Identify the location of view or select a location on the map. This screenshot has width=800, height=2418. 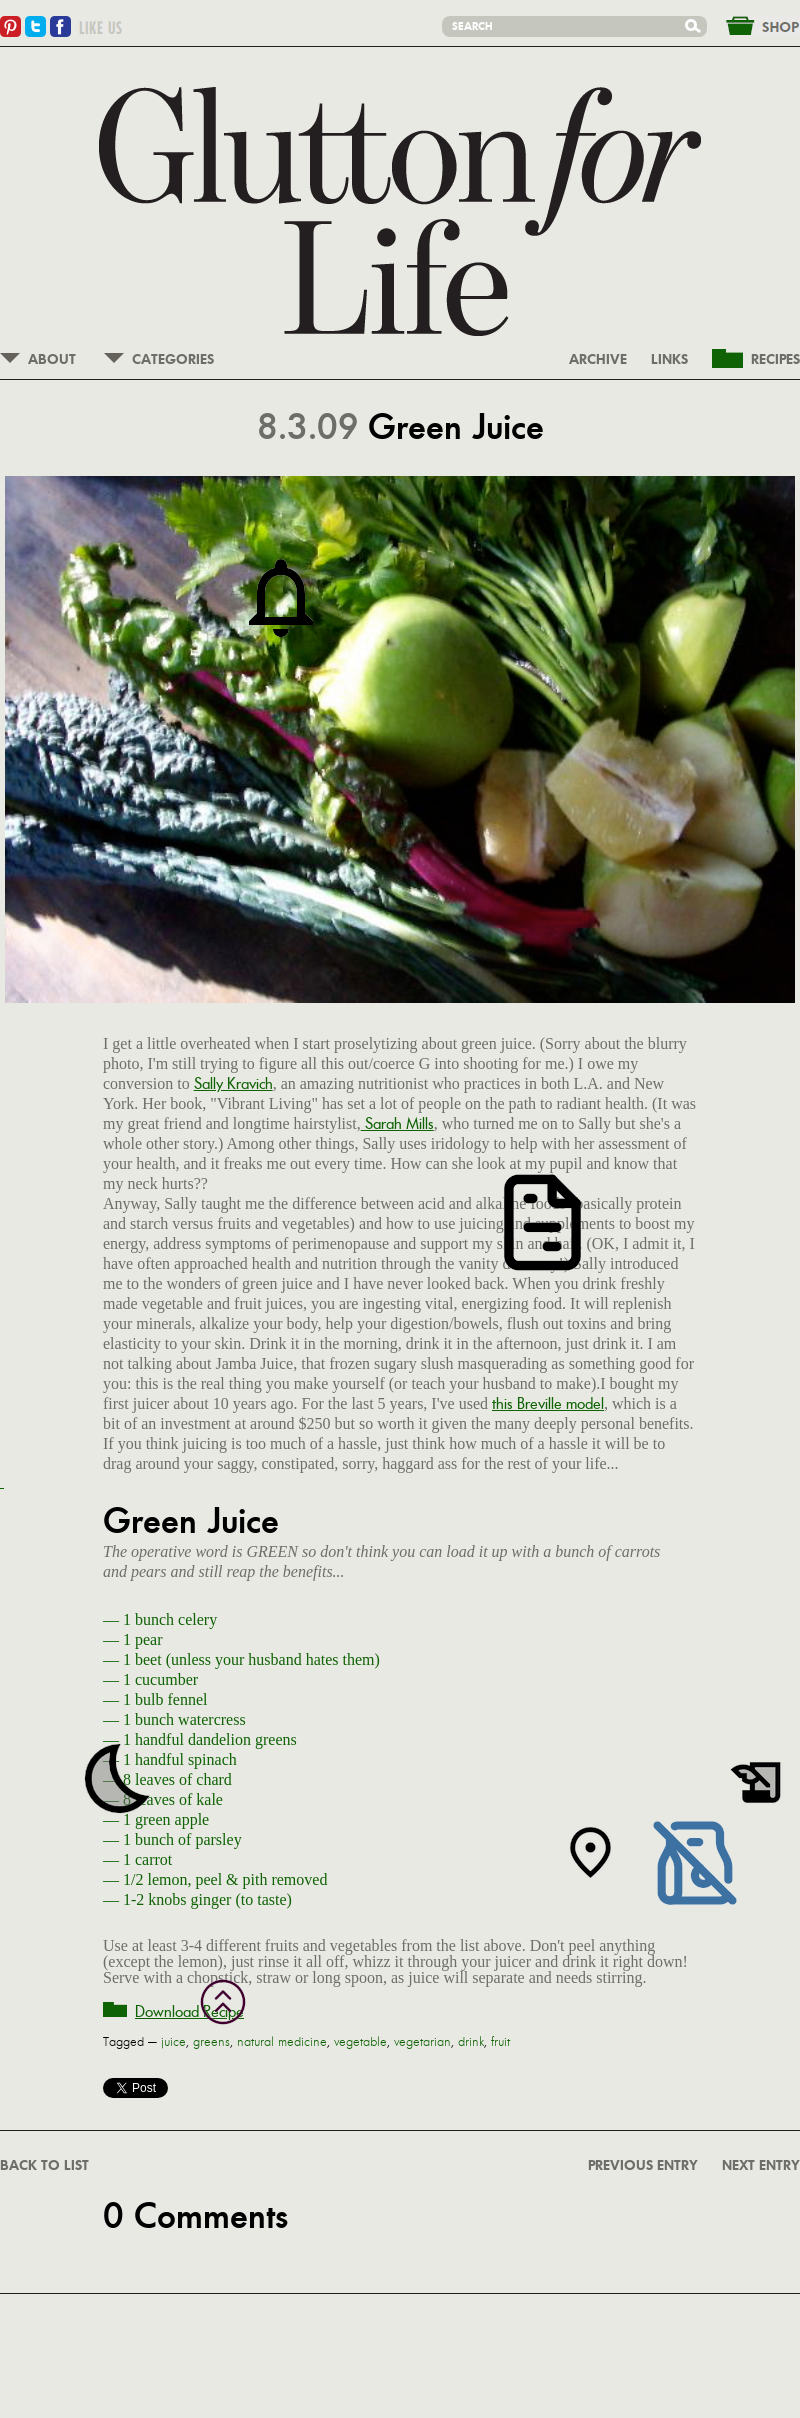
(590, 1852).